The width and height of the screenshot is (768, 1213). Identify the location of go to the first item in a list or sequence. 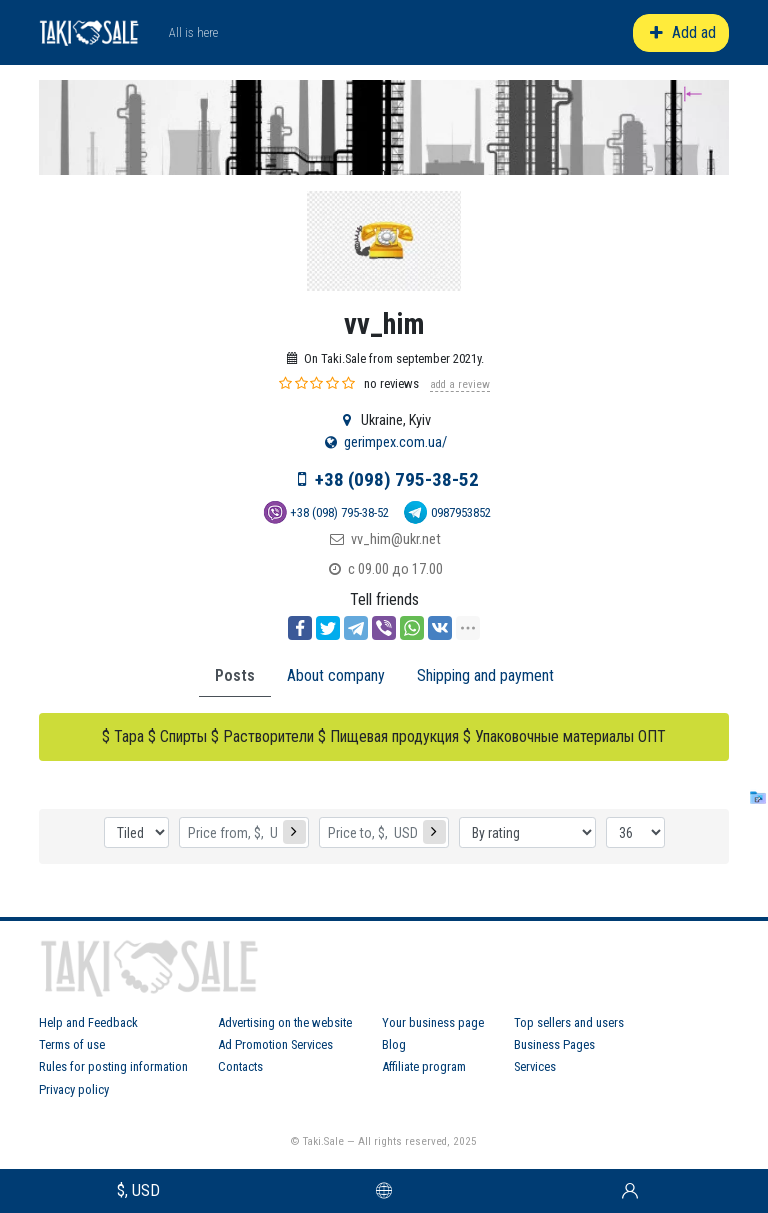
(693, 94).